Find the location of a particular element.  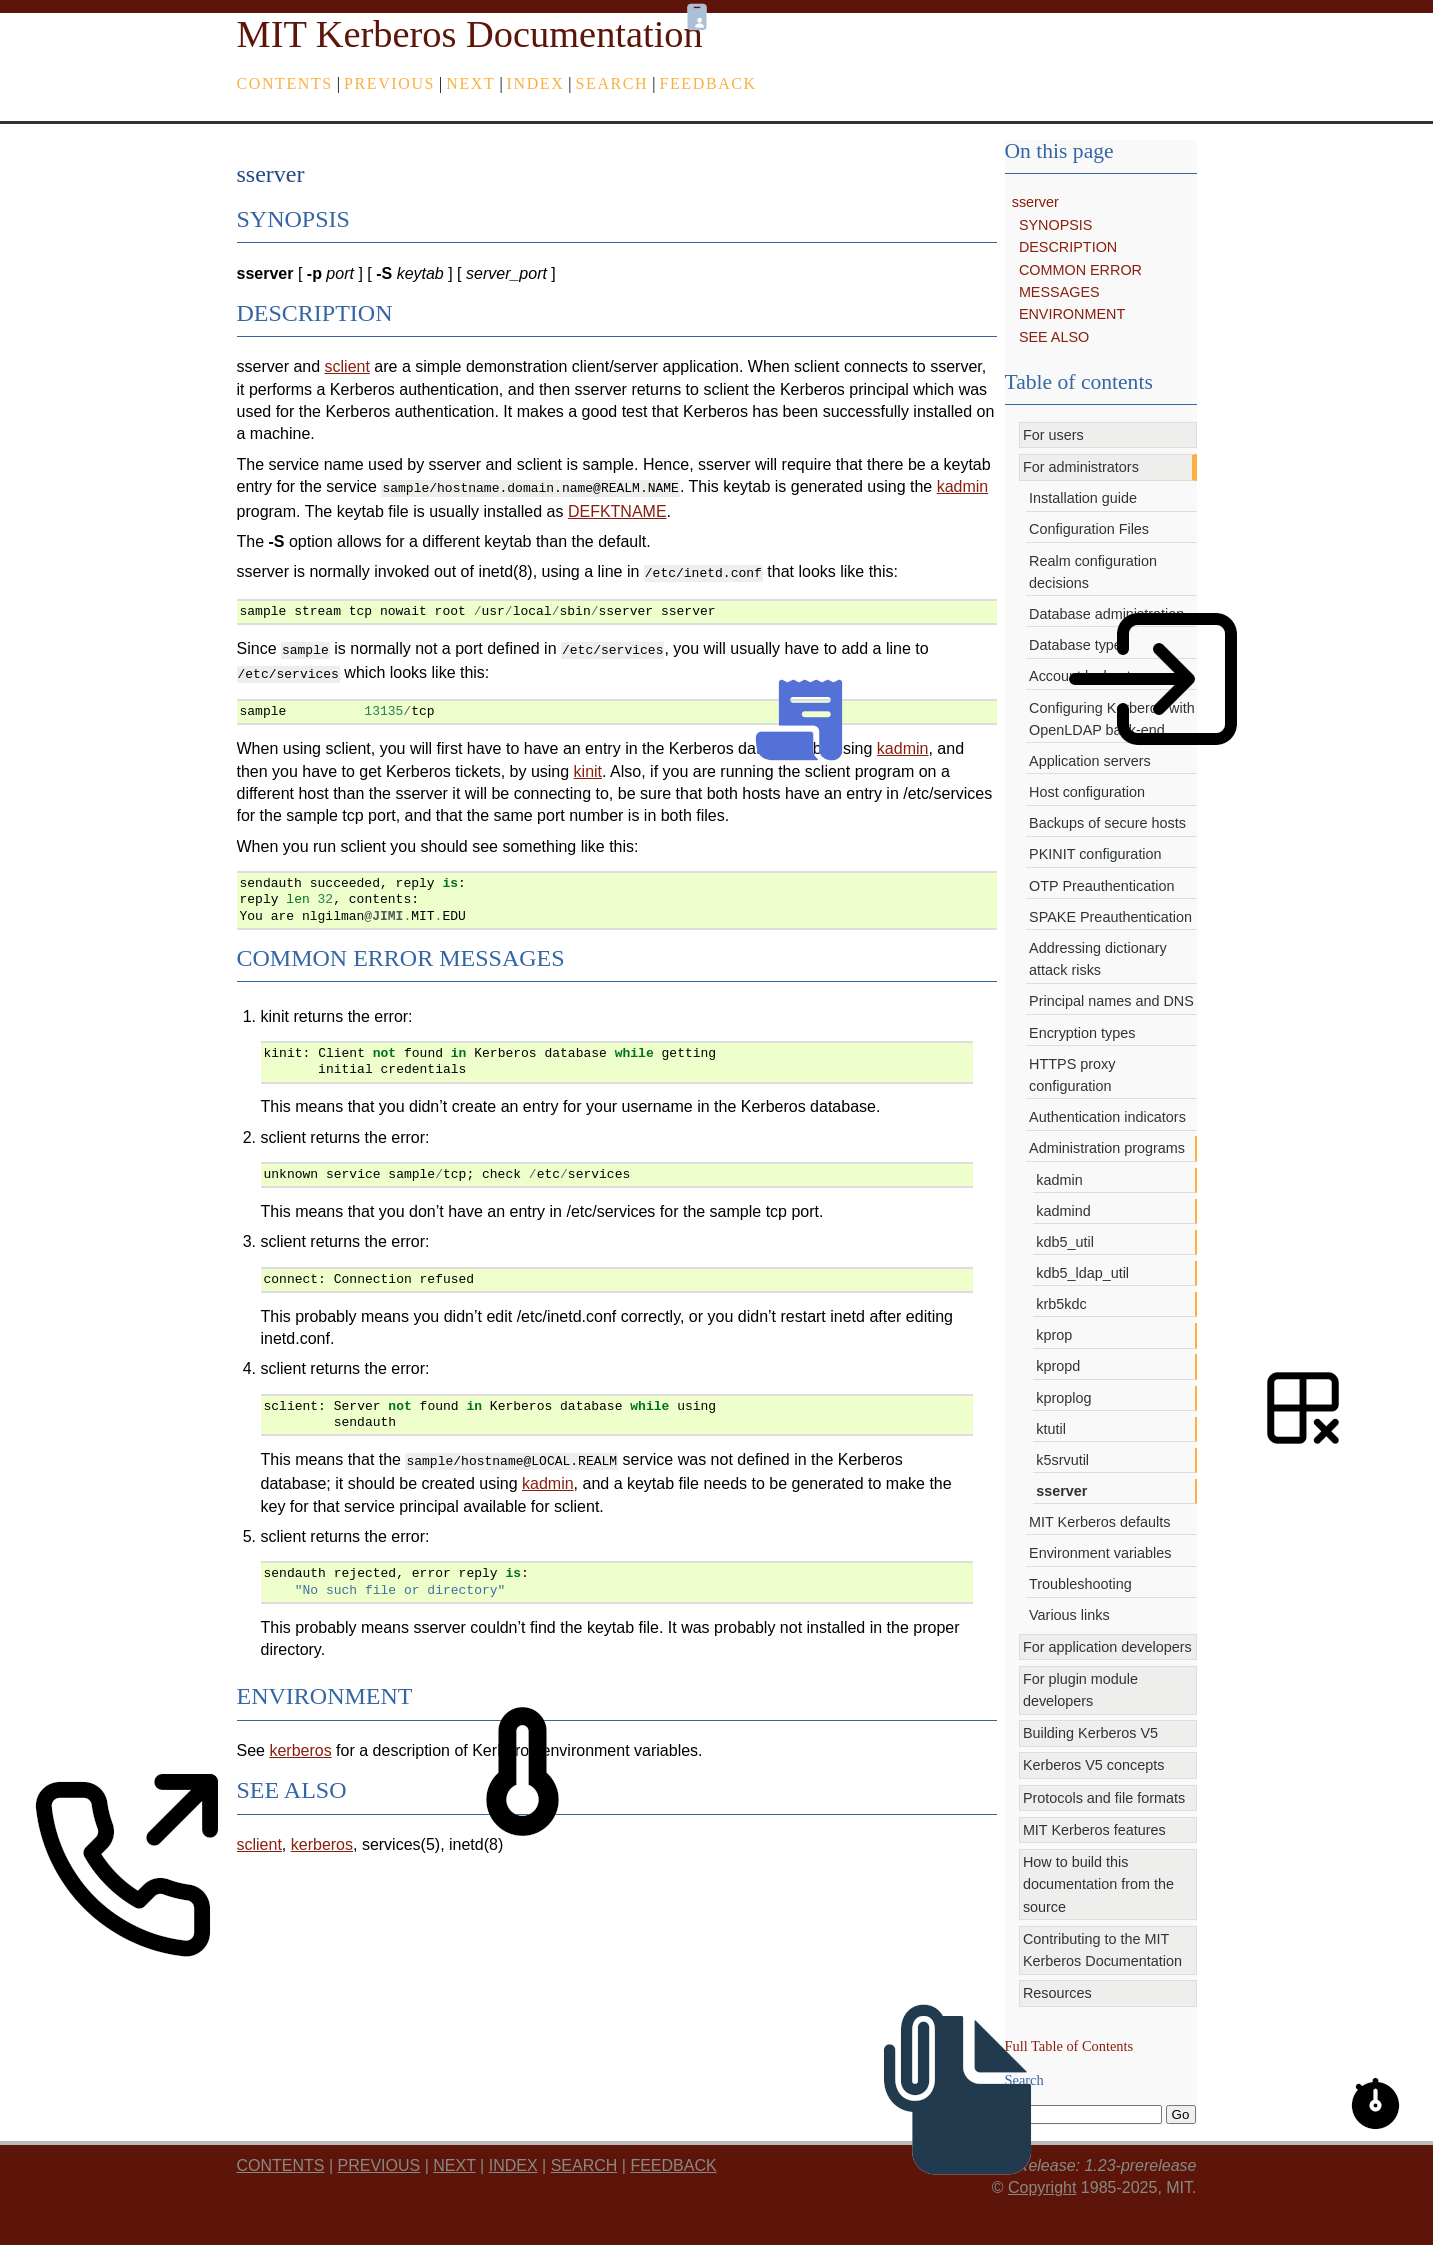

view purchase receipt or transaction history is located at coordinates (799, 720).